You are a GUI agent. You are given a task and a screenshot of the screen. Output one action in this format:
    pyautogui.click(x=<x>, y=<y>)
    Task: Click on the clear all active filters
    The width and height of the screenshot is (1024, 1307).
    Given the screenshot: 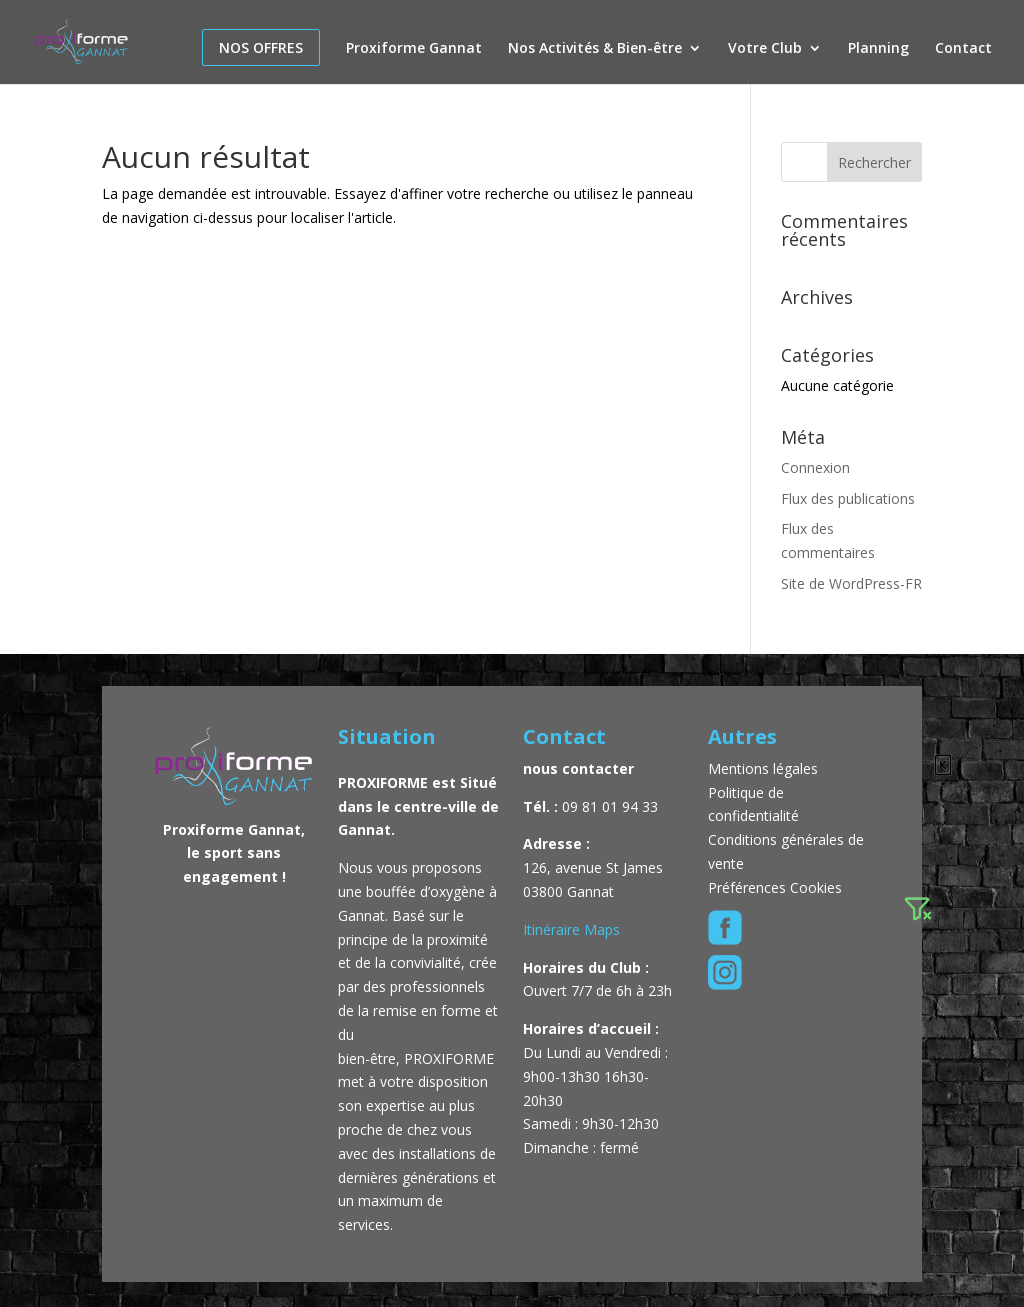 What is the action you would take?
    pyautogui.click(x=917, y=908)
    